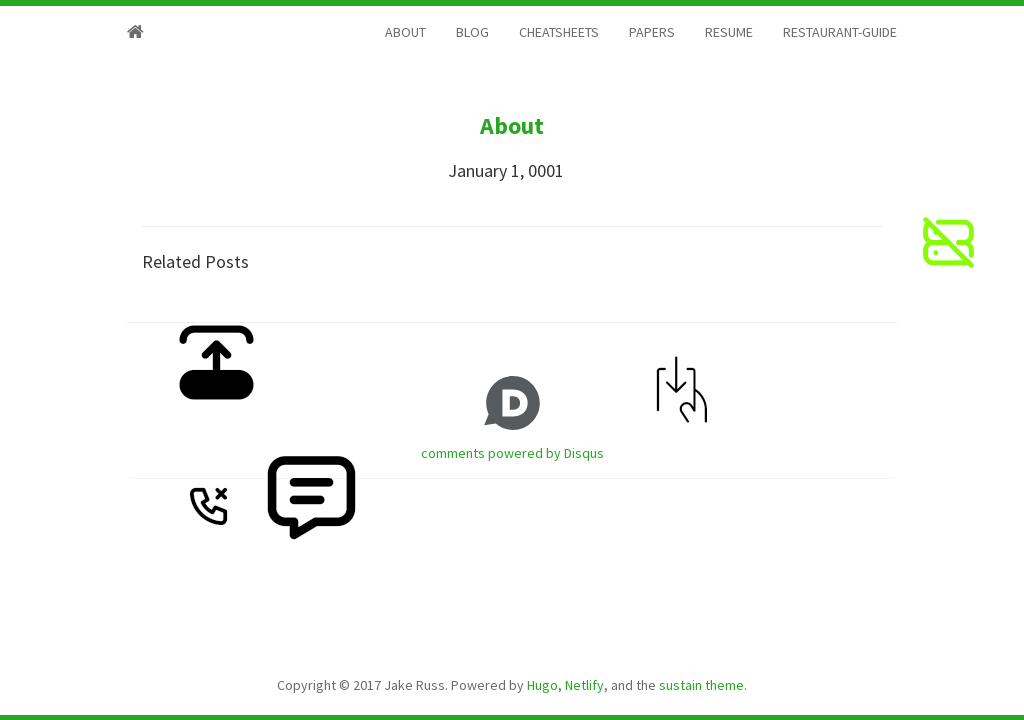 The width and height of the screenshot is (1024, 720). What do you see at coordinates (311, 495) in the screenshot?
I see `open messaging or chat` at bounding box center [311, 495].